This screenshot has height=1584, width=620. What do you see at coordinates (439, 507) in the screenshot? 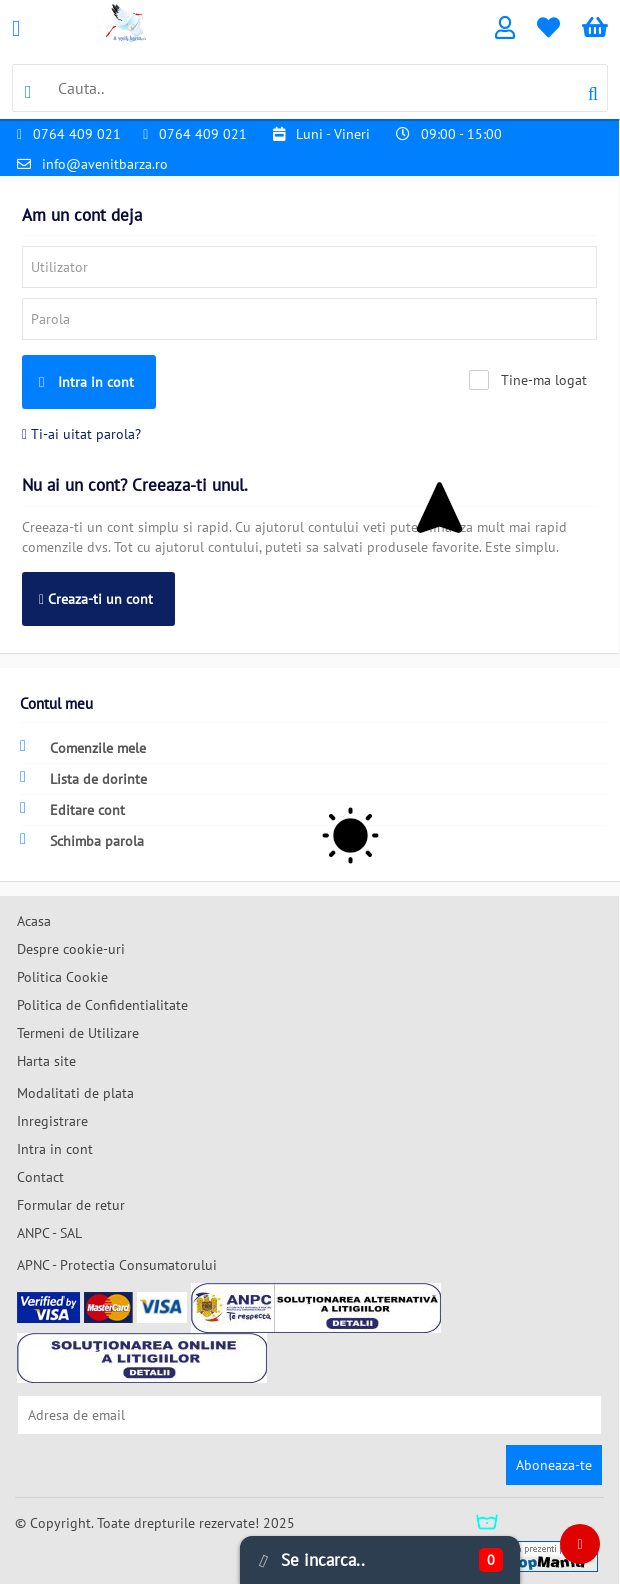
I see `start navigation or get directions` at bounding box center [439, 507].